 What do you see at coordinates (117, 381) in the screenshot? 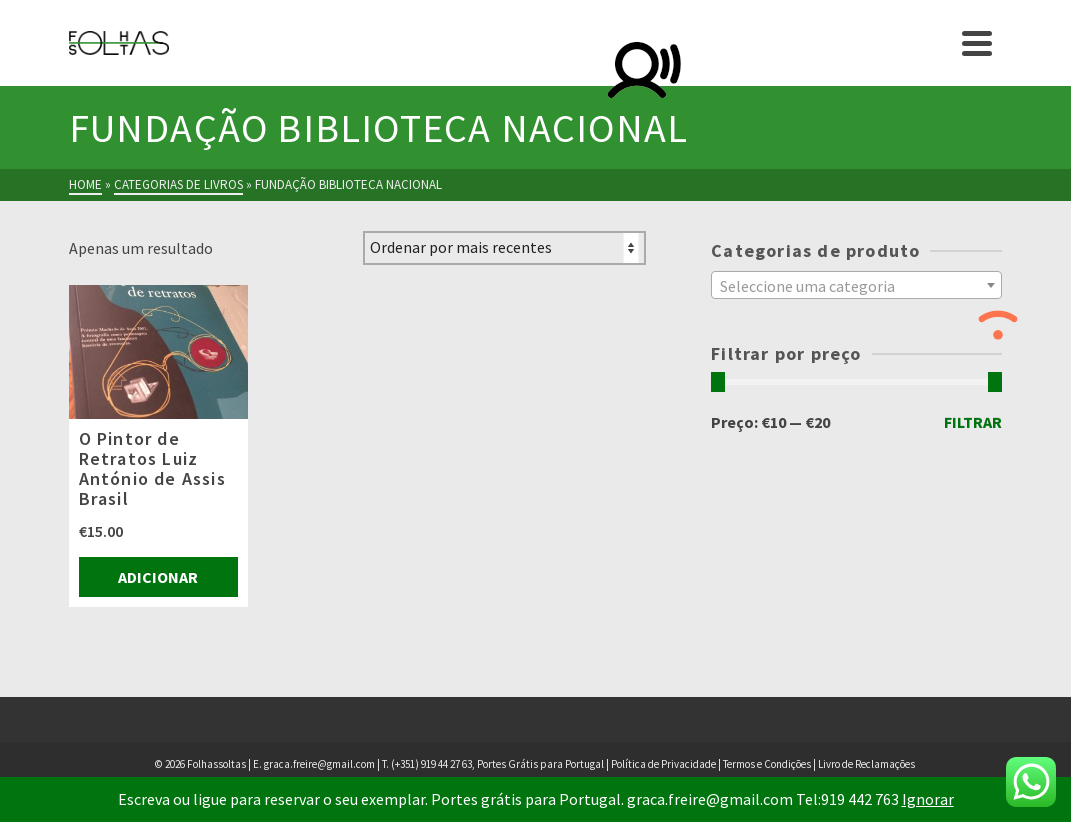
I see `upload a file or document` at bounding box center [117, 381].